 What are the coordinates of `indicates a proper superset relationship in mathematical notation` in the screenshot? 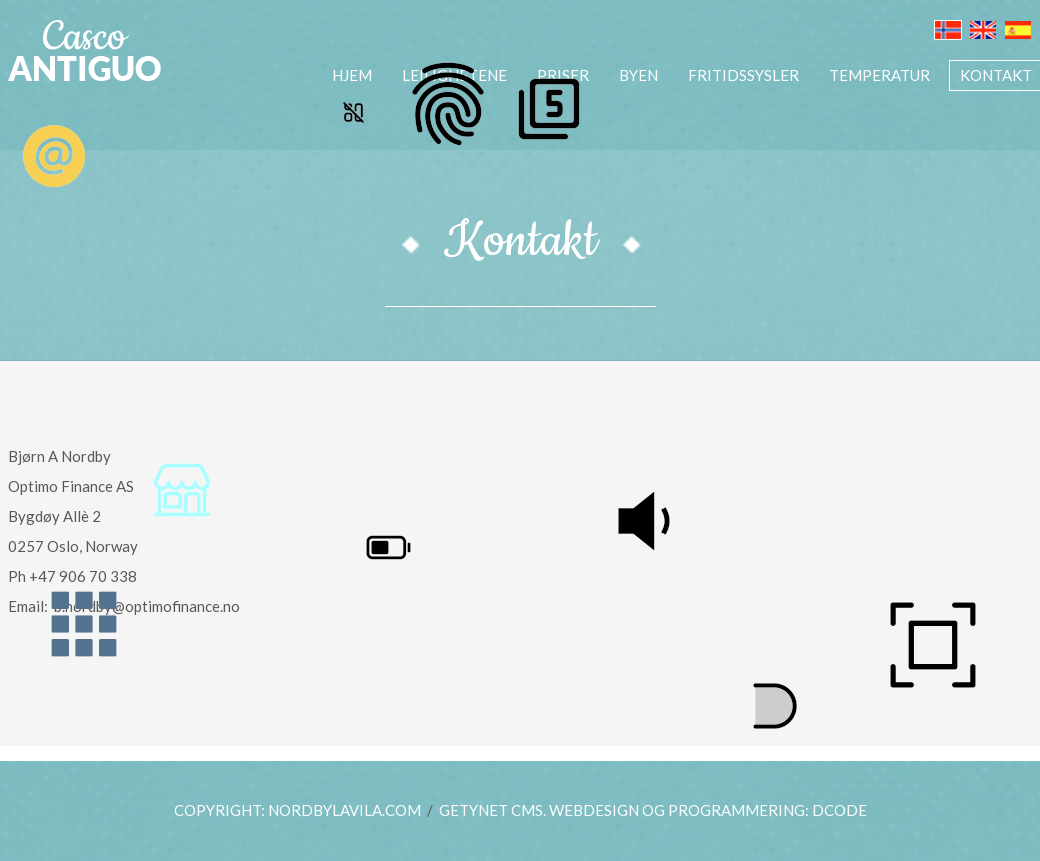 It's located at (772, 706).